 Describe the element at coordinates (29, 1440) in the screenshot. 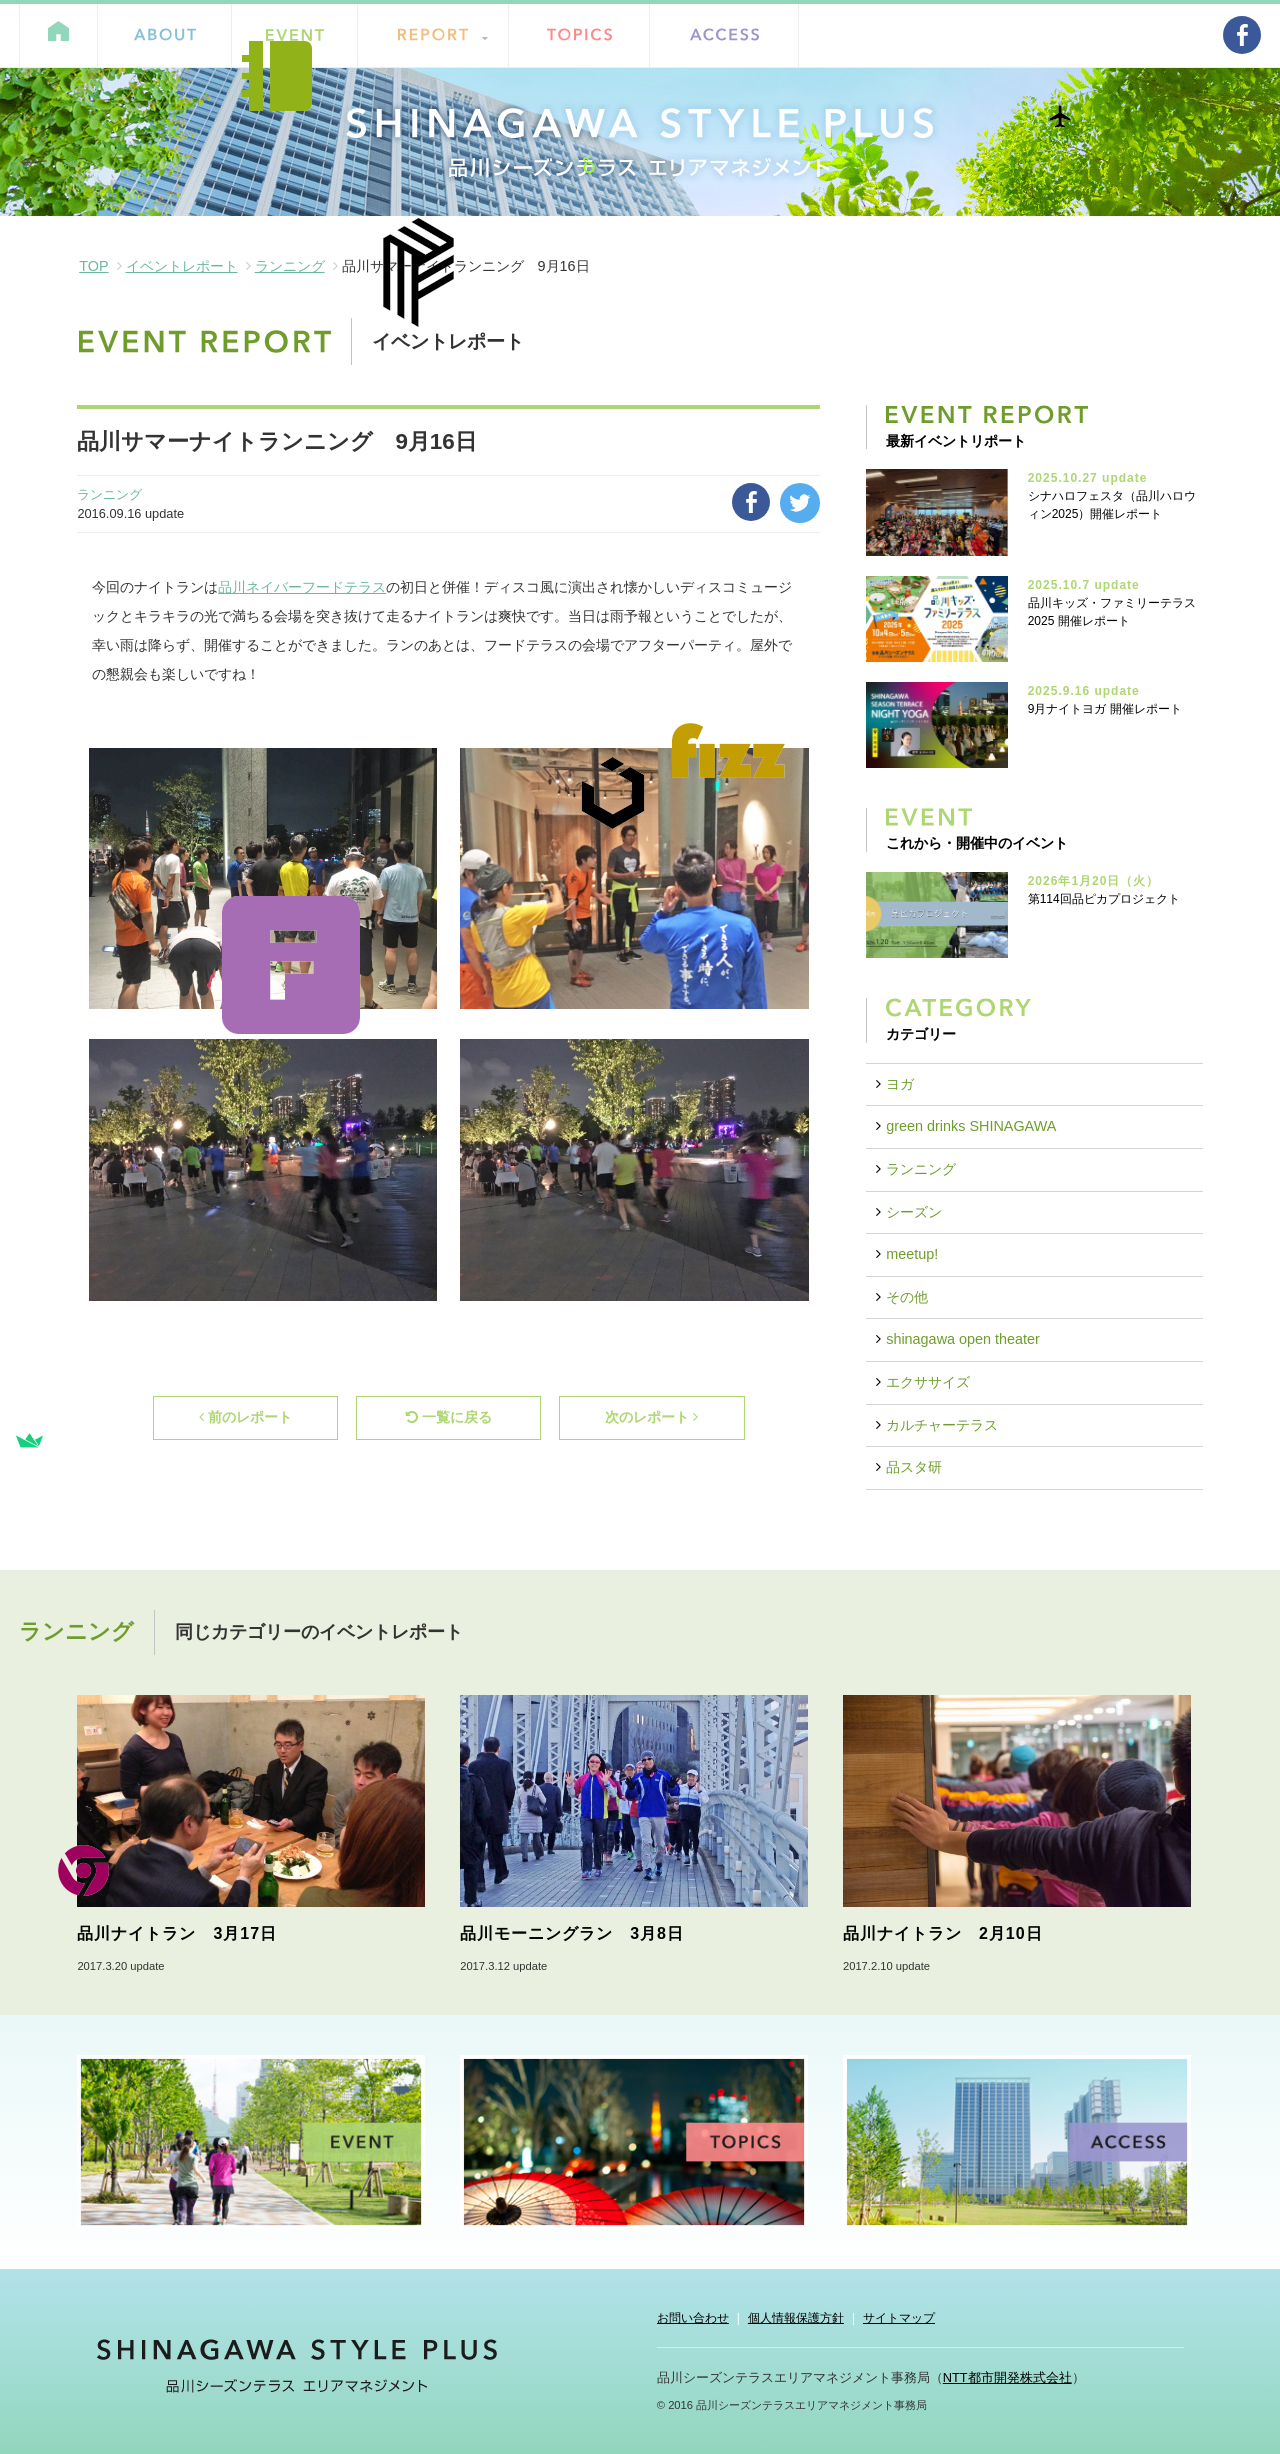

I see `open streamlit application` at that location.